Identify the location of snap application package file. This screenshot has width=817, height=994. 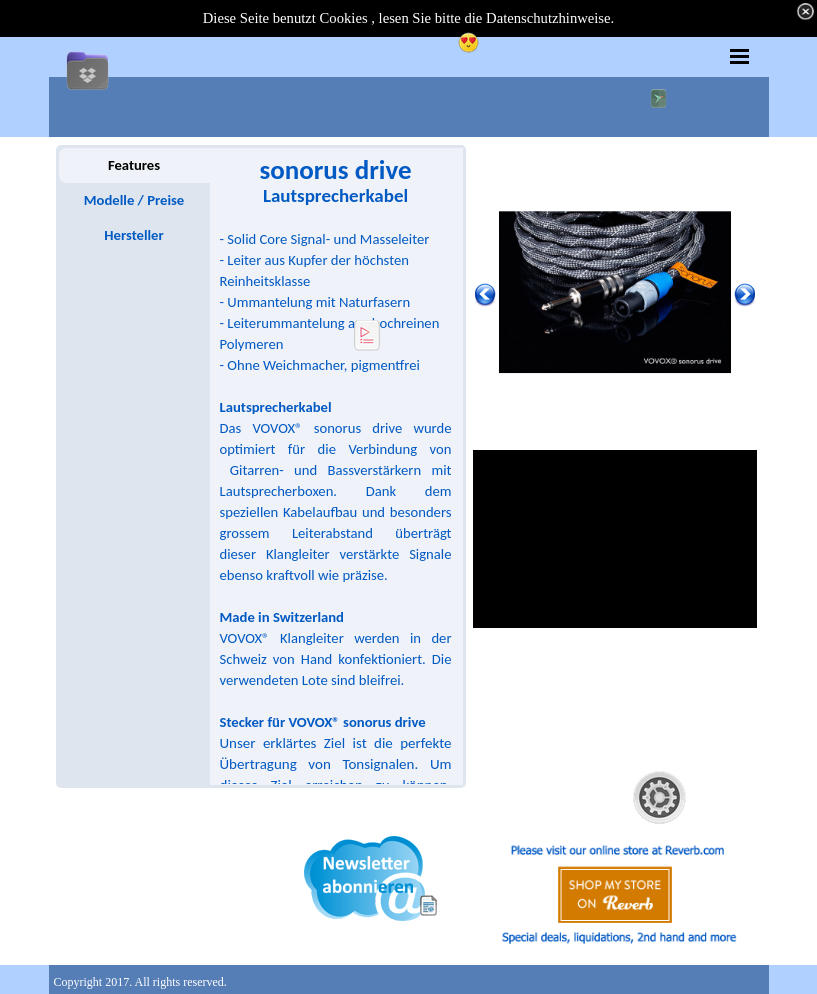
(658, 98).